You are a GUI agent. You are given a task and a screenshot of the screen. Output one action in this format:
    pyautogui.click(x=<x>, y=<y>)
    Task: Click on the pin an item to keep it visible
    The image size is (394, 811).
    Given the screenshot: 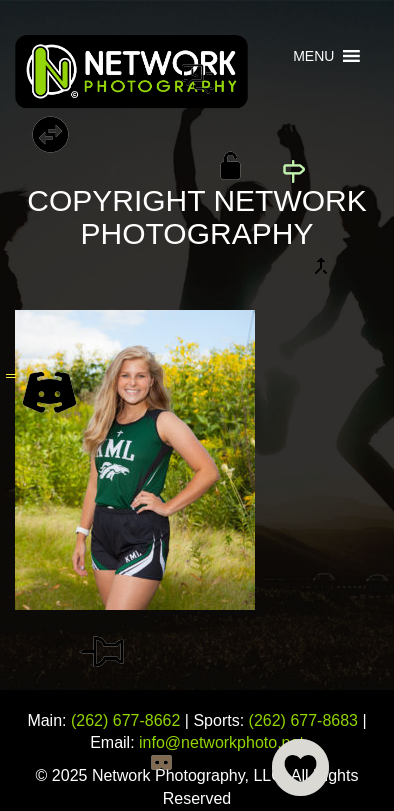 What is the action you would take?
    pyautogui.click(x=103, y=650)
    